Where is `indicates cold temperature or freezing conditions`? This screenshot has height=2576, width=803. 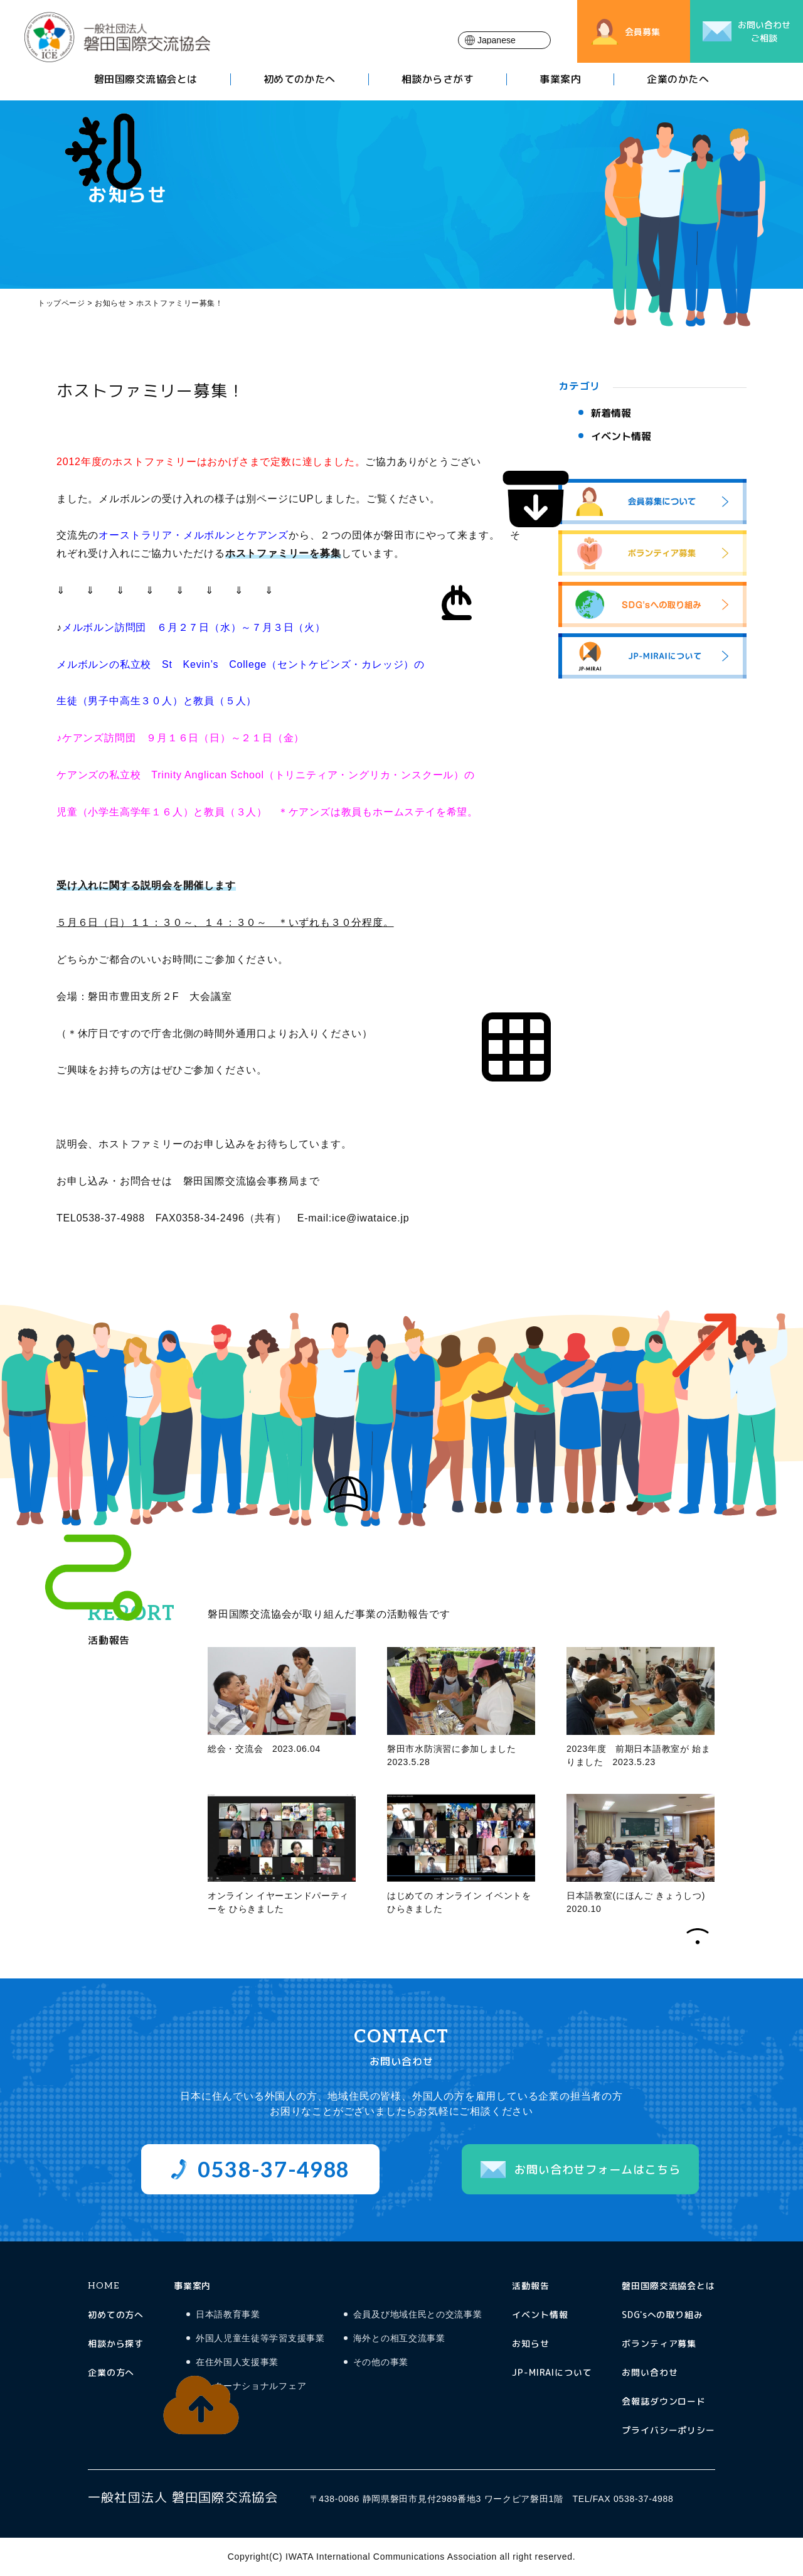 indicates cold temperature or freezing conditions is located at coordinates (103, 151).